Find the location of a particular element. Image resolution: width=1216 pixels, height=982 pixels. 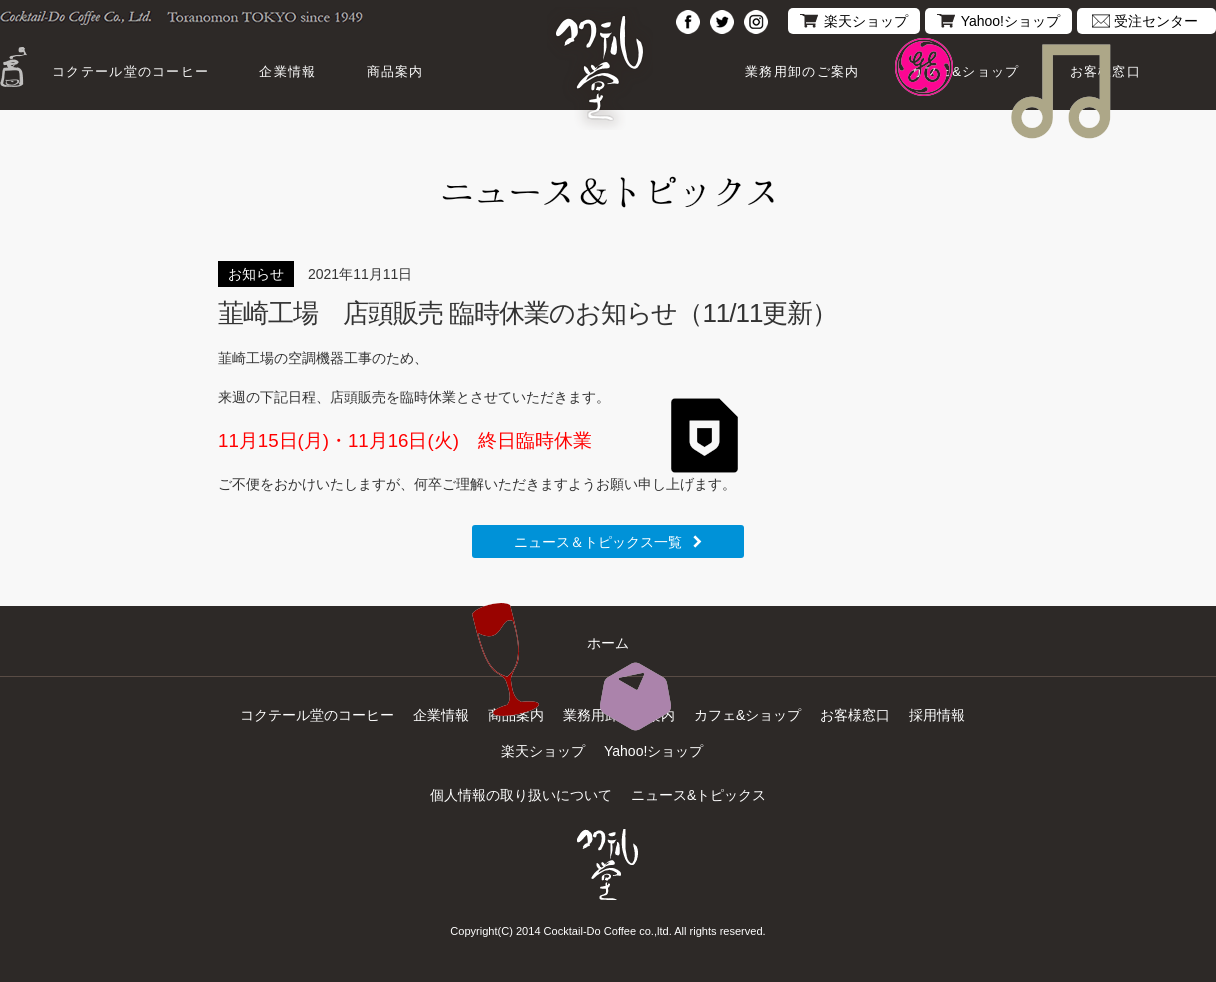

access protected or secure files is located at coordinates (704, 435).